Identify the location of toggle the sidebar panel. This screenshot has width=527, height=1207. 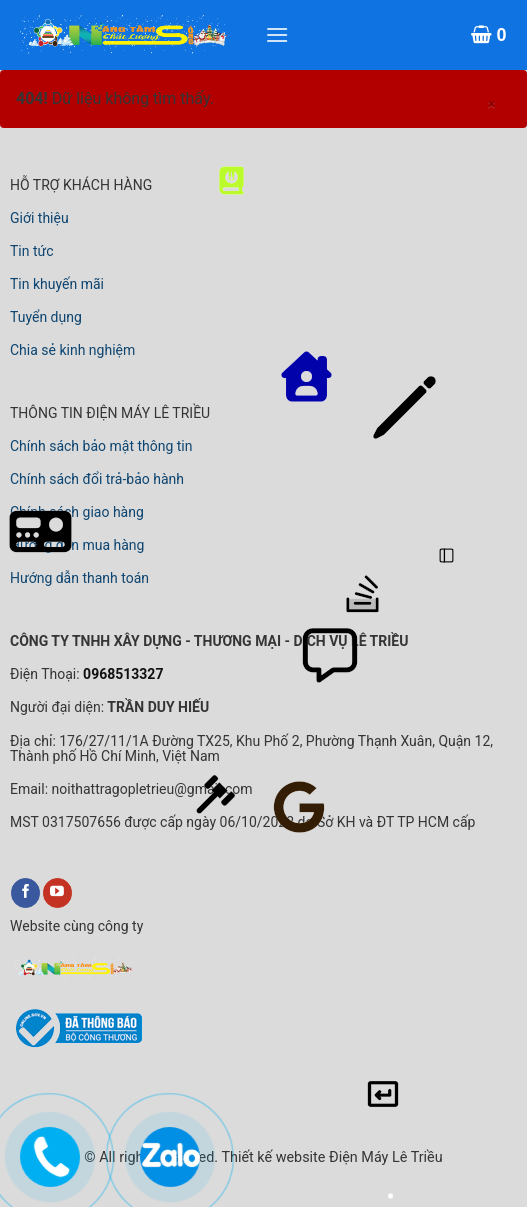
(446, 555).